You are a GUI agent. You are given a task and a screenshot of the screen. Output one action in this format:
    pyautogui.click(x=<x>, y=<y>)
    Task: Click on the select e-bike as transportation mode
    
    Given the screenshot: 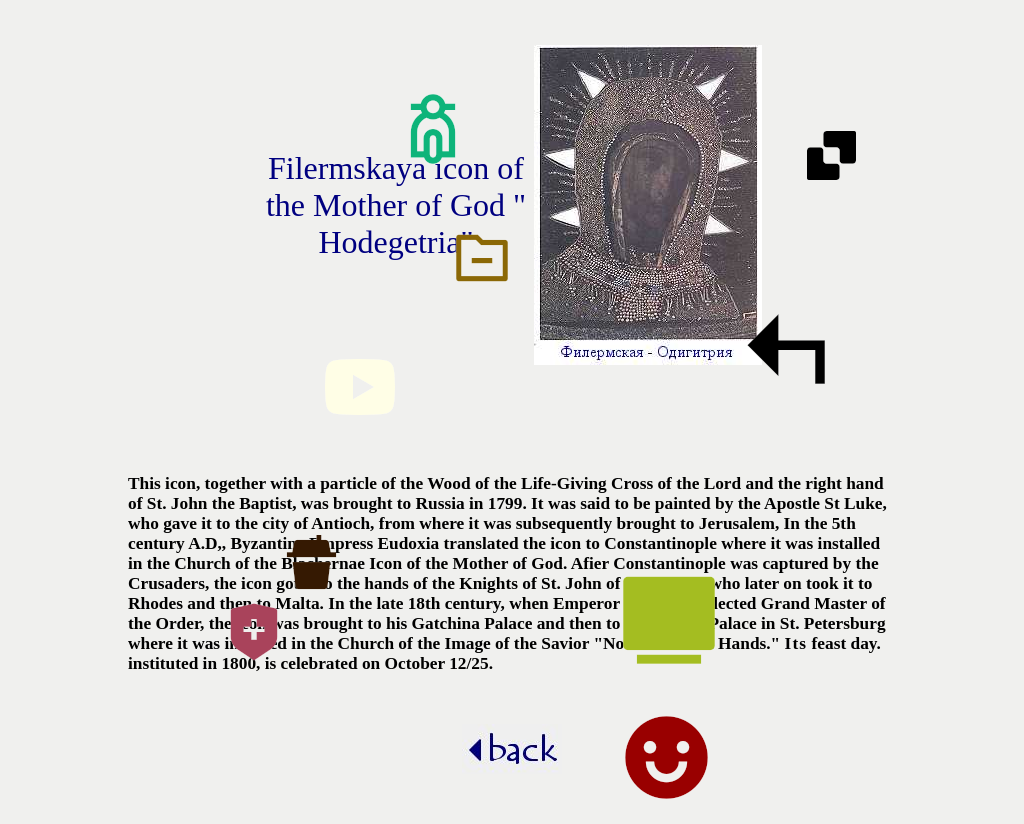 What is the action you would take?
    pyautogui.click(x=433, y=129)
    